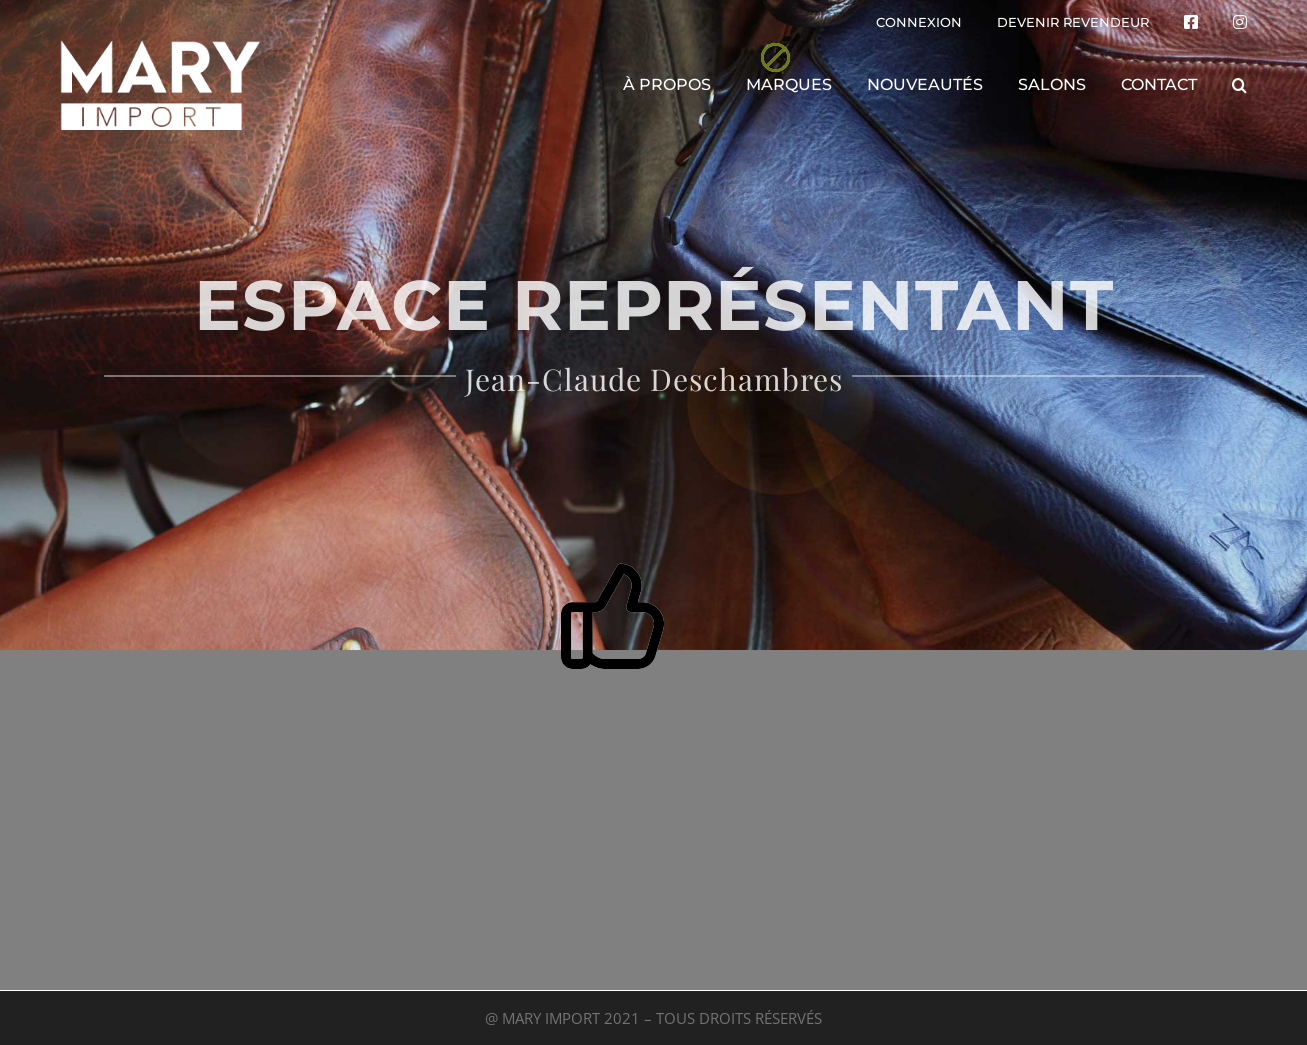  What do you see at coordinates (775, 57) in the screenshot?
I see `indicates a blocked or prohibited action` at bounding box center [775, 57].